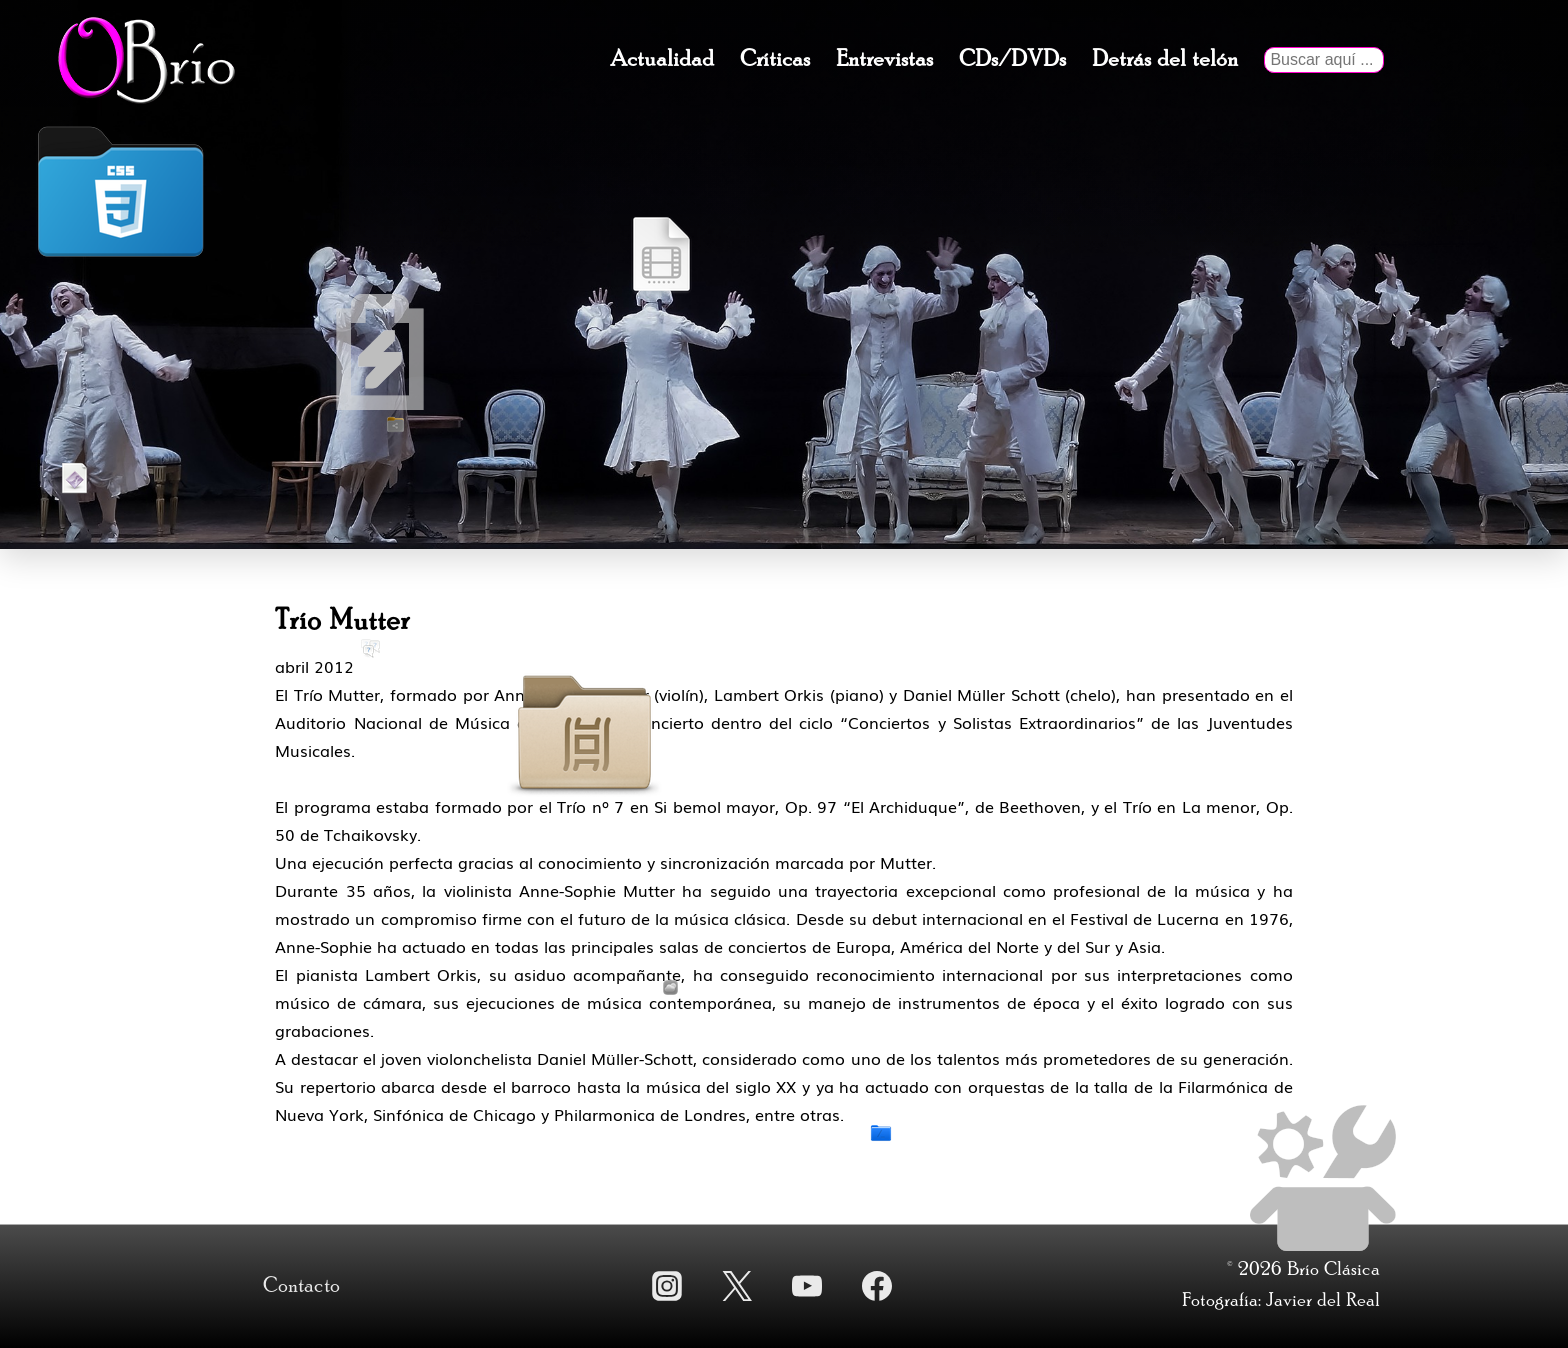 Image resolution: width=1568 pixels, height=1348 pixels. Describe the element at coordinates (380, 352) in the screenshot. I see `indicates device is connected to power` at that location.